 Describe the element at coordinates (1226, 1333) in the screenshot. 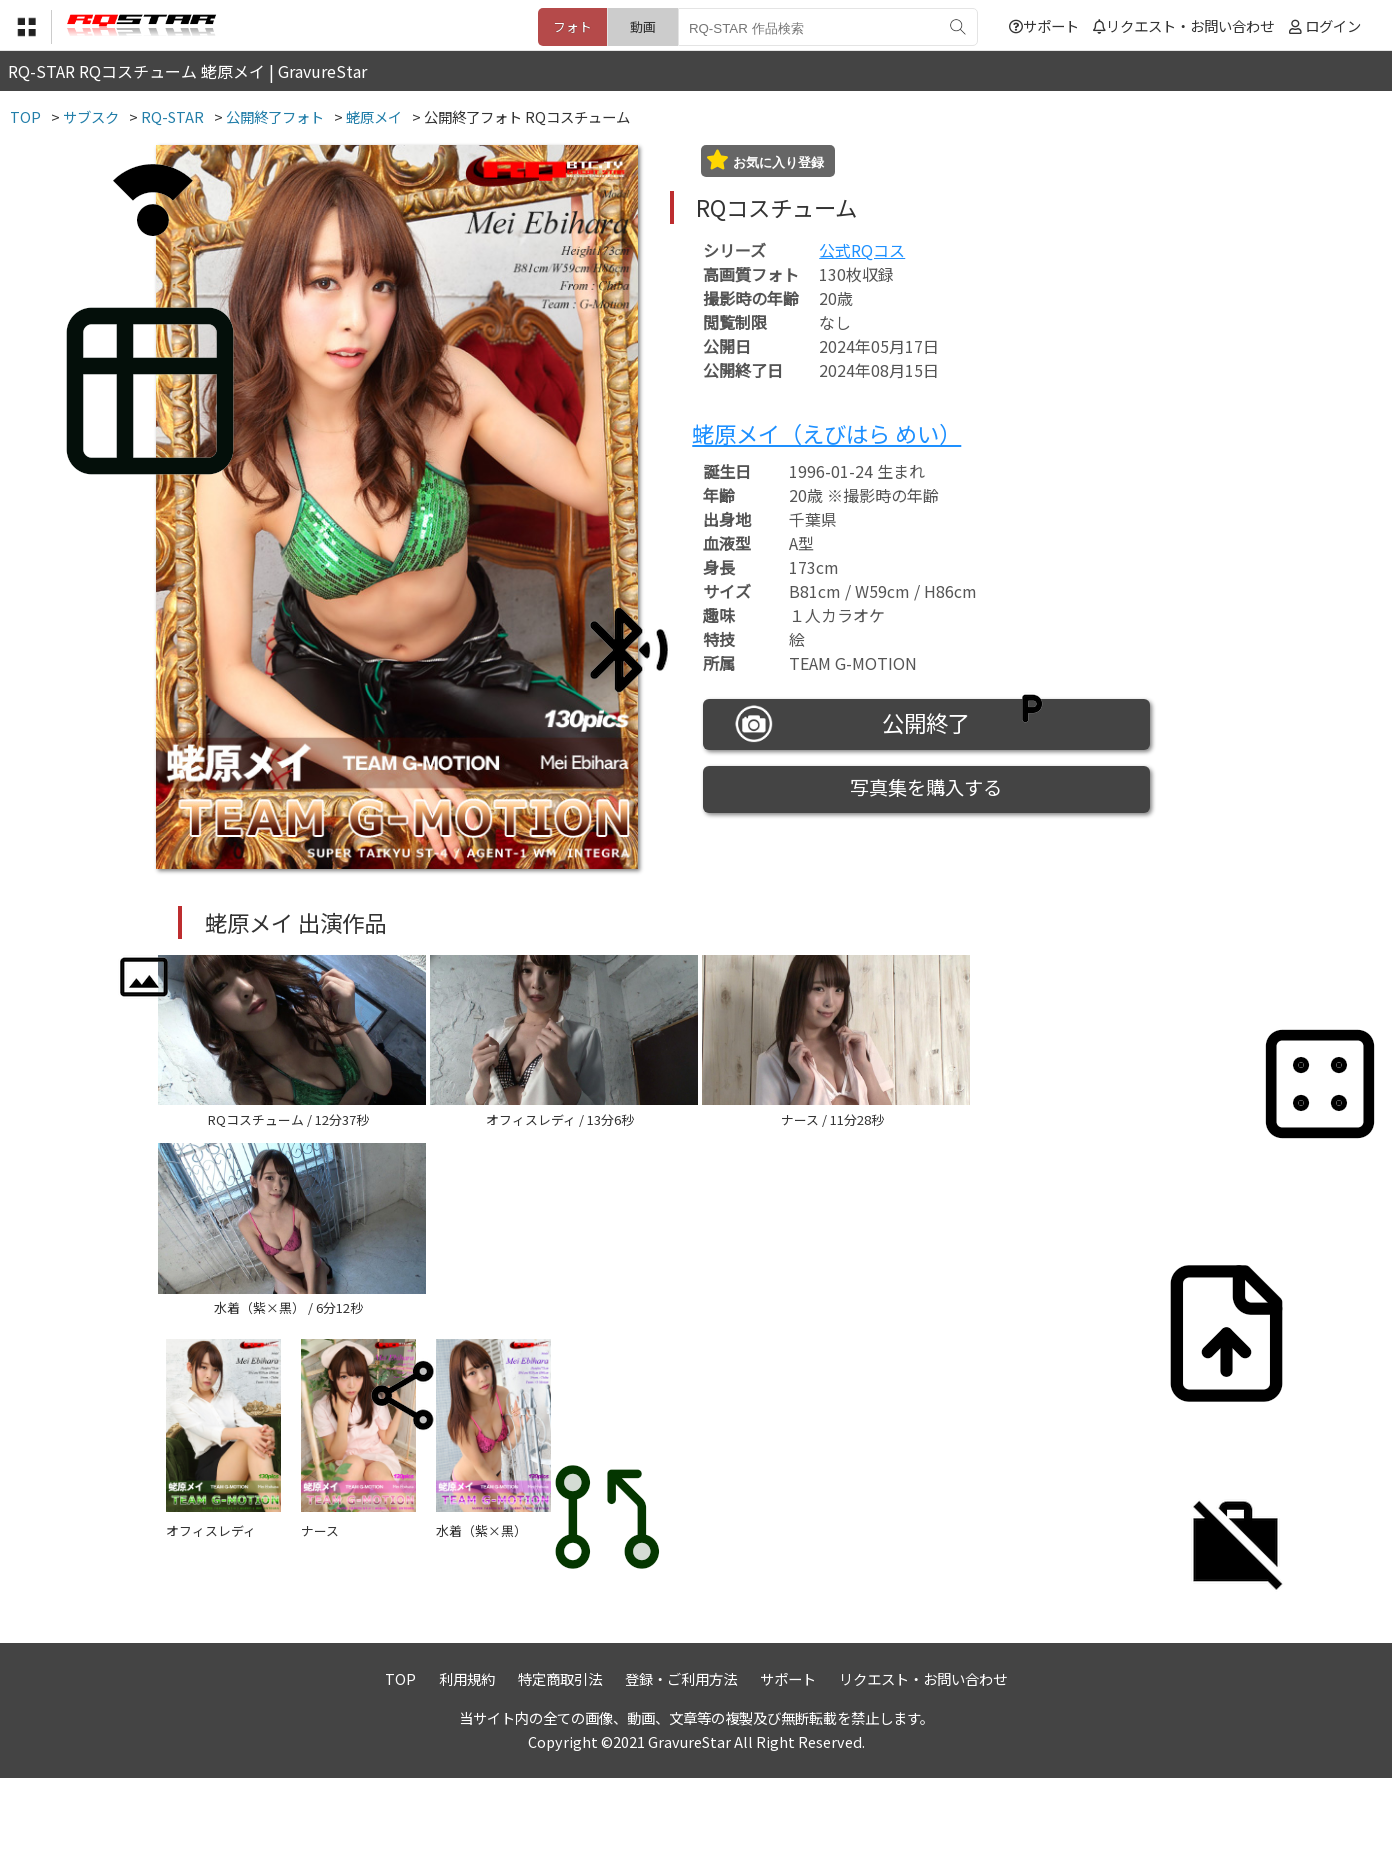

I see `upload a file` at that location.